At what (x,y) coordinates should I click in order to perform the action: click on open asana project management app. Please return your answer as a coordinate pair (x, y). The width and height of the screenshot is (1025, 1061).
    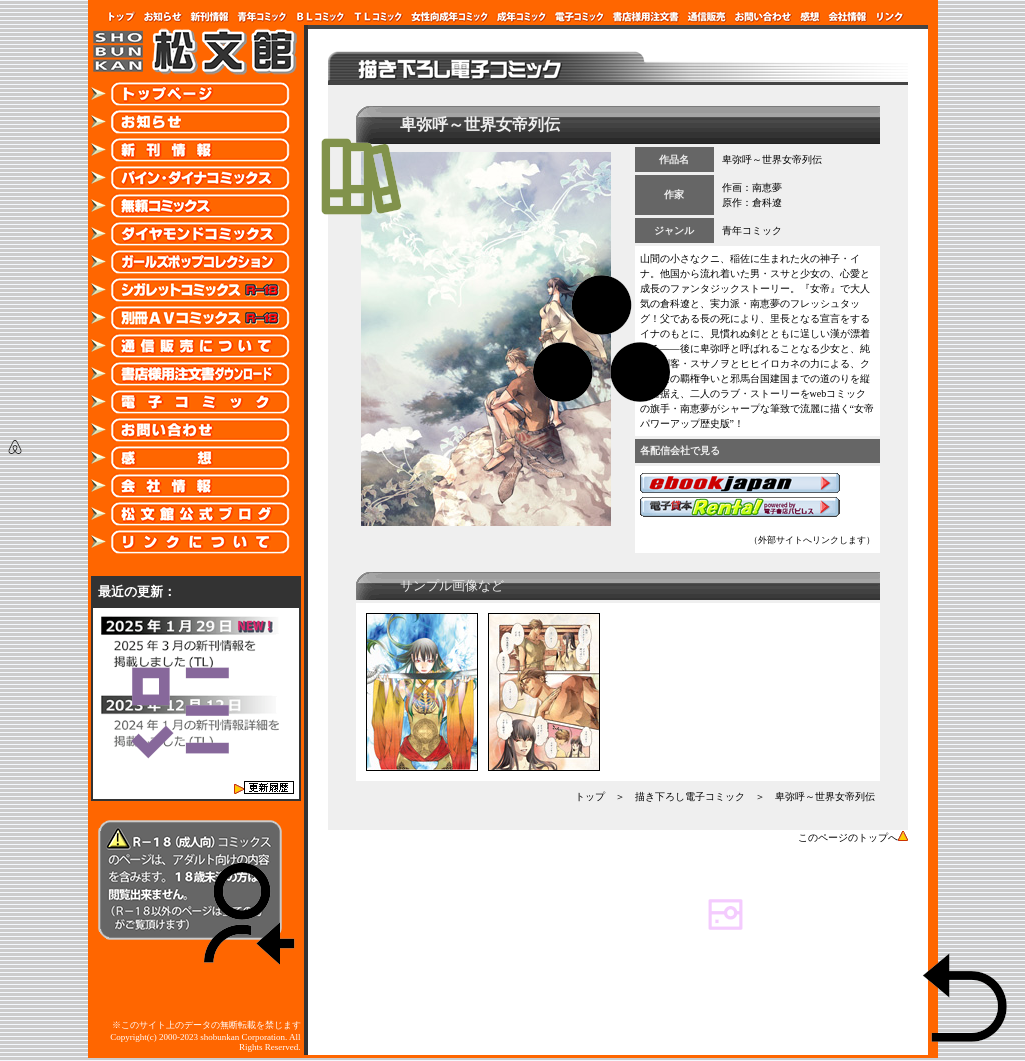
    Looking at the image, I should click on (601, 338).